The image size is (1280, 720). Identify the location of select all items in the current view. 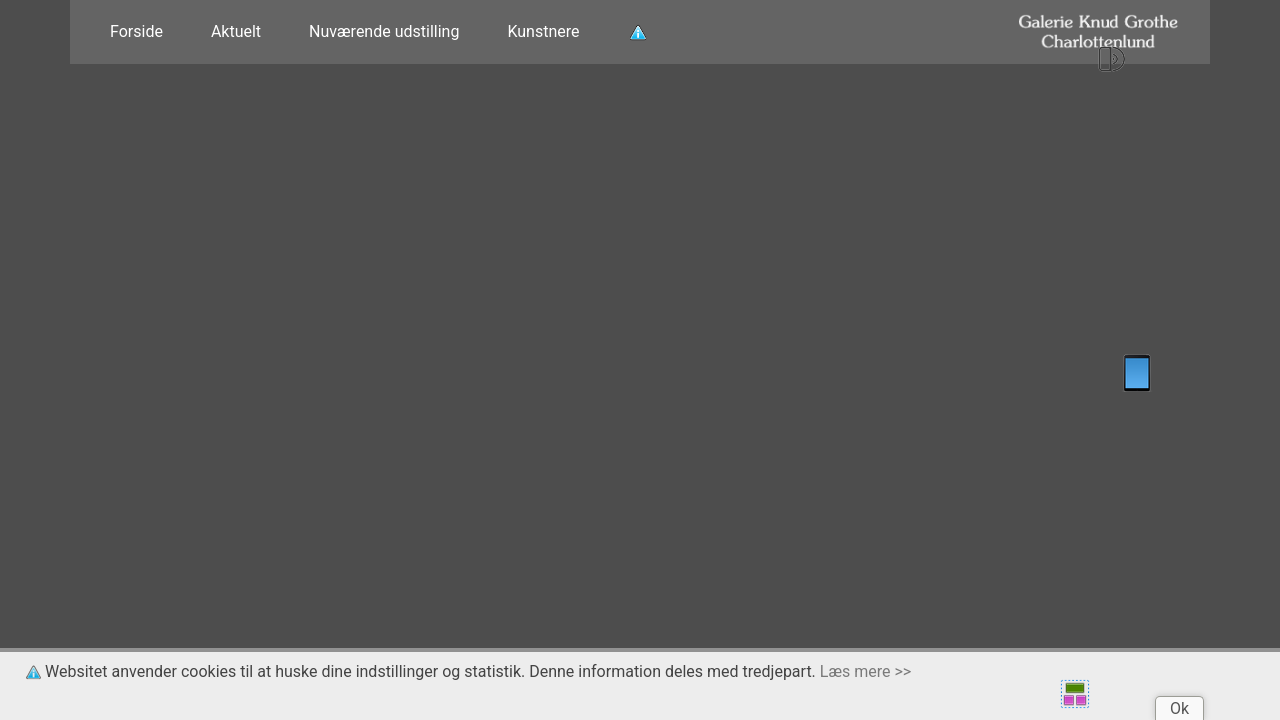
(1075, 694).